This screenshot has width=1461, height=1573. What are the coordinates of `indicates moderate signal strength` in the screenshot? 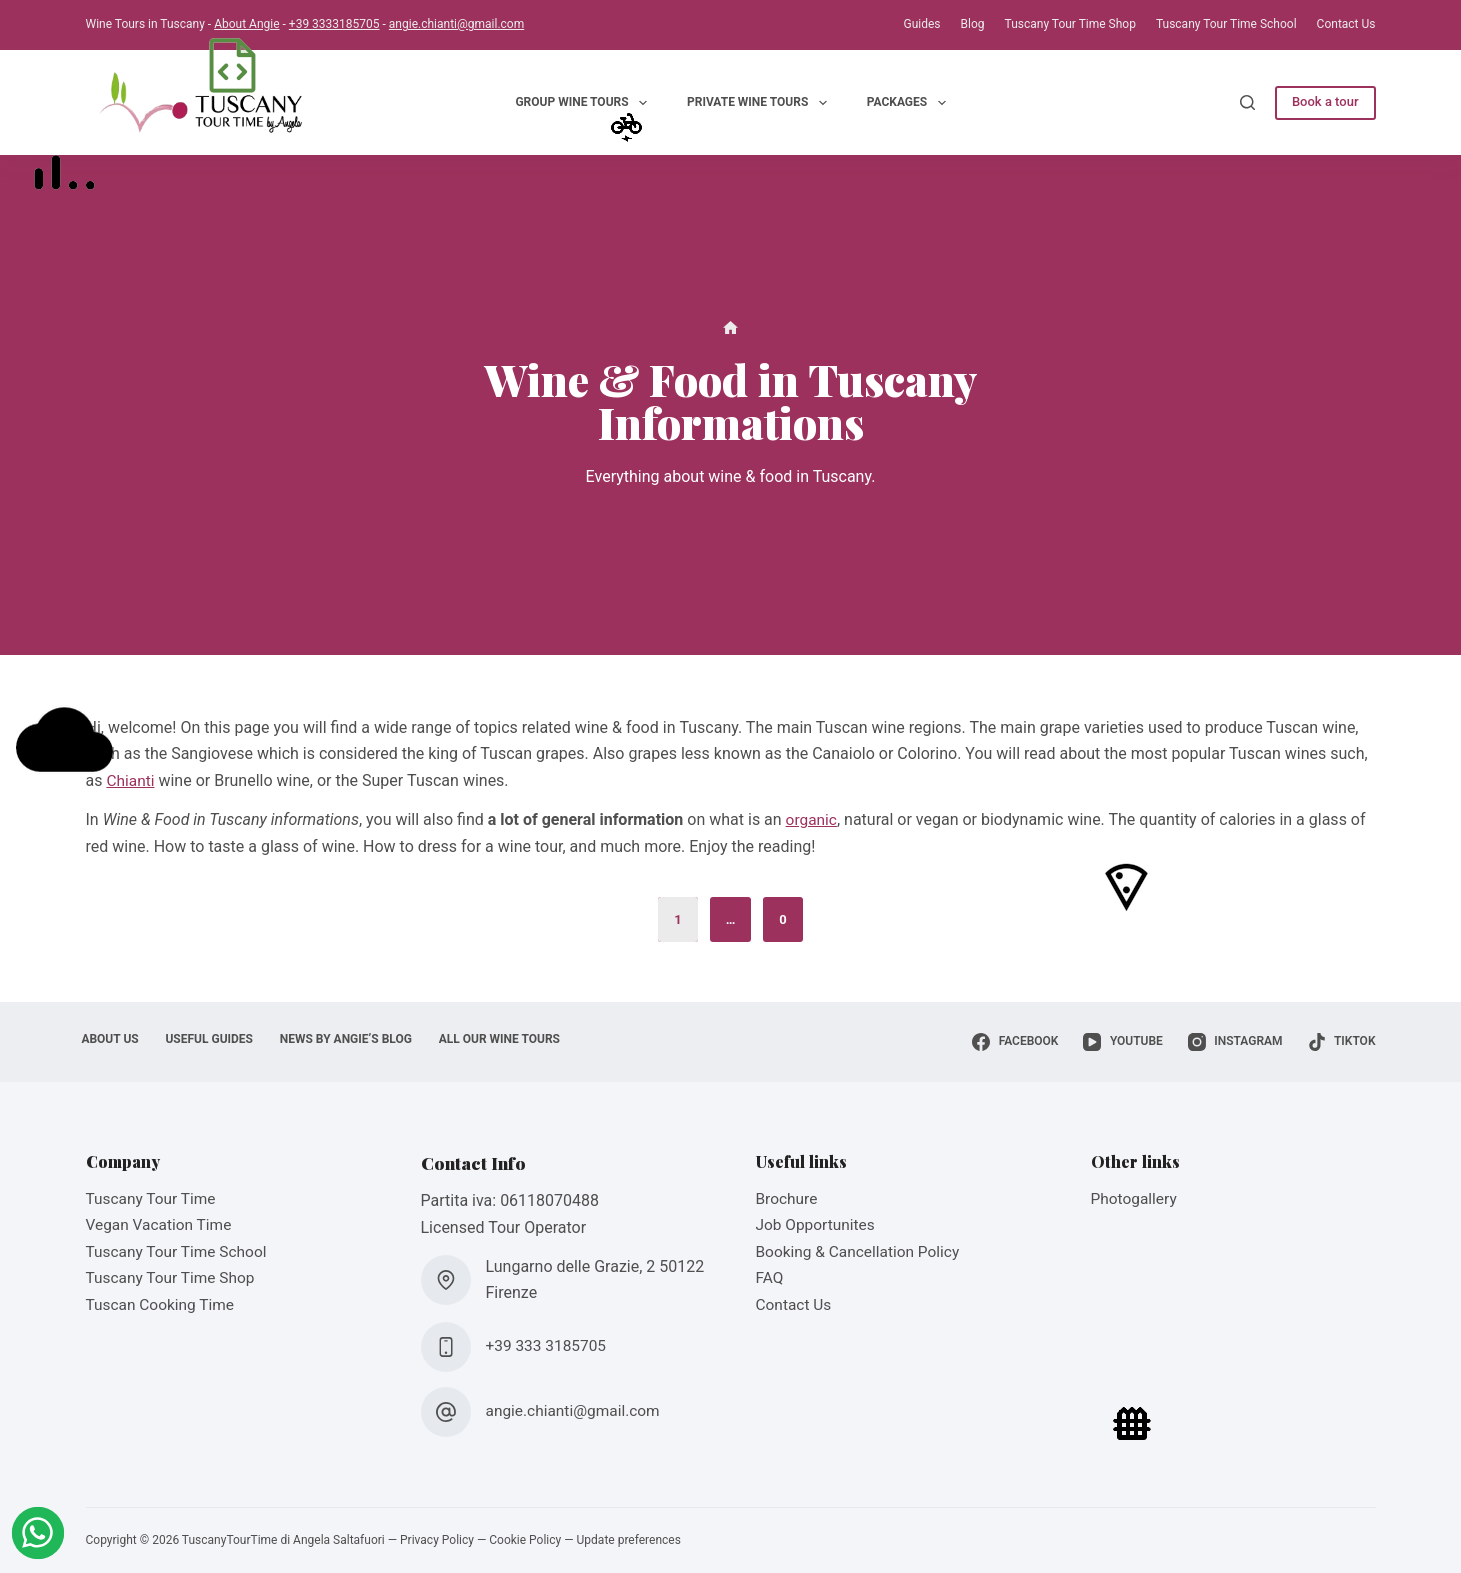 It's located at (64, 159).